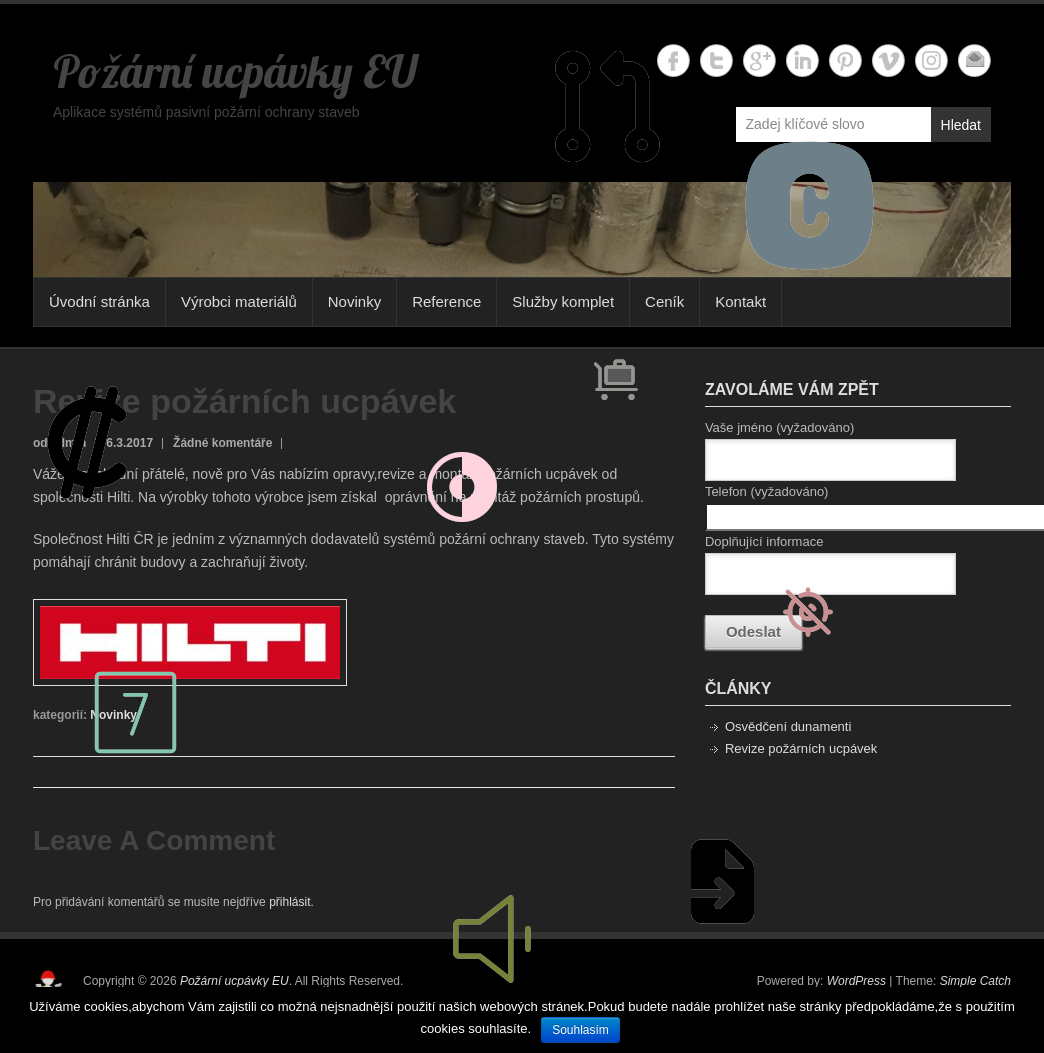  What do you see at coordinates (462, 487) in the screenshot?
I see `toggle invert colors mode` at bounding box center [462, 487].